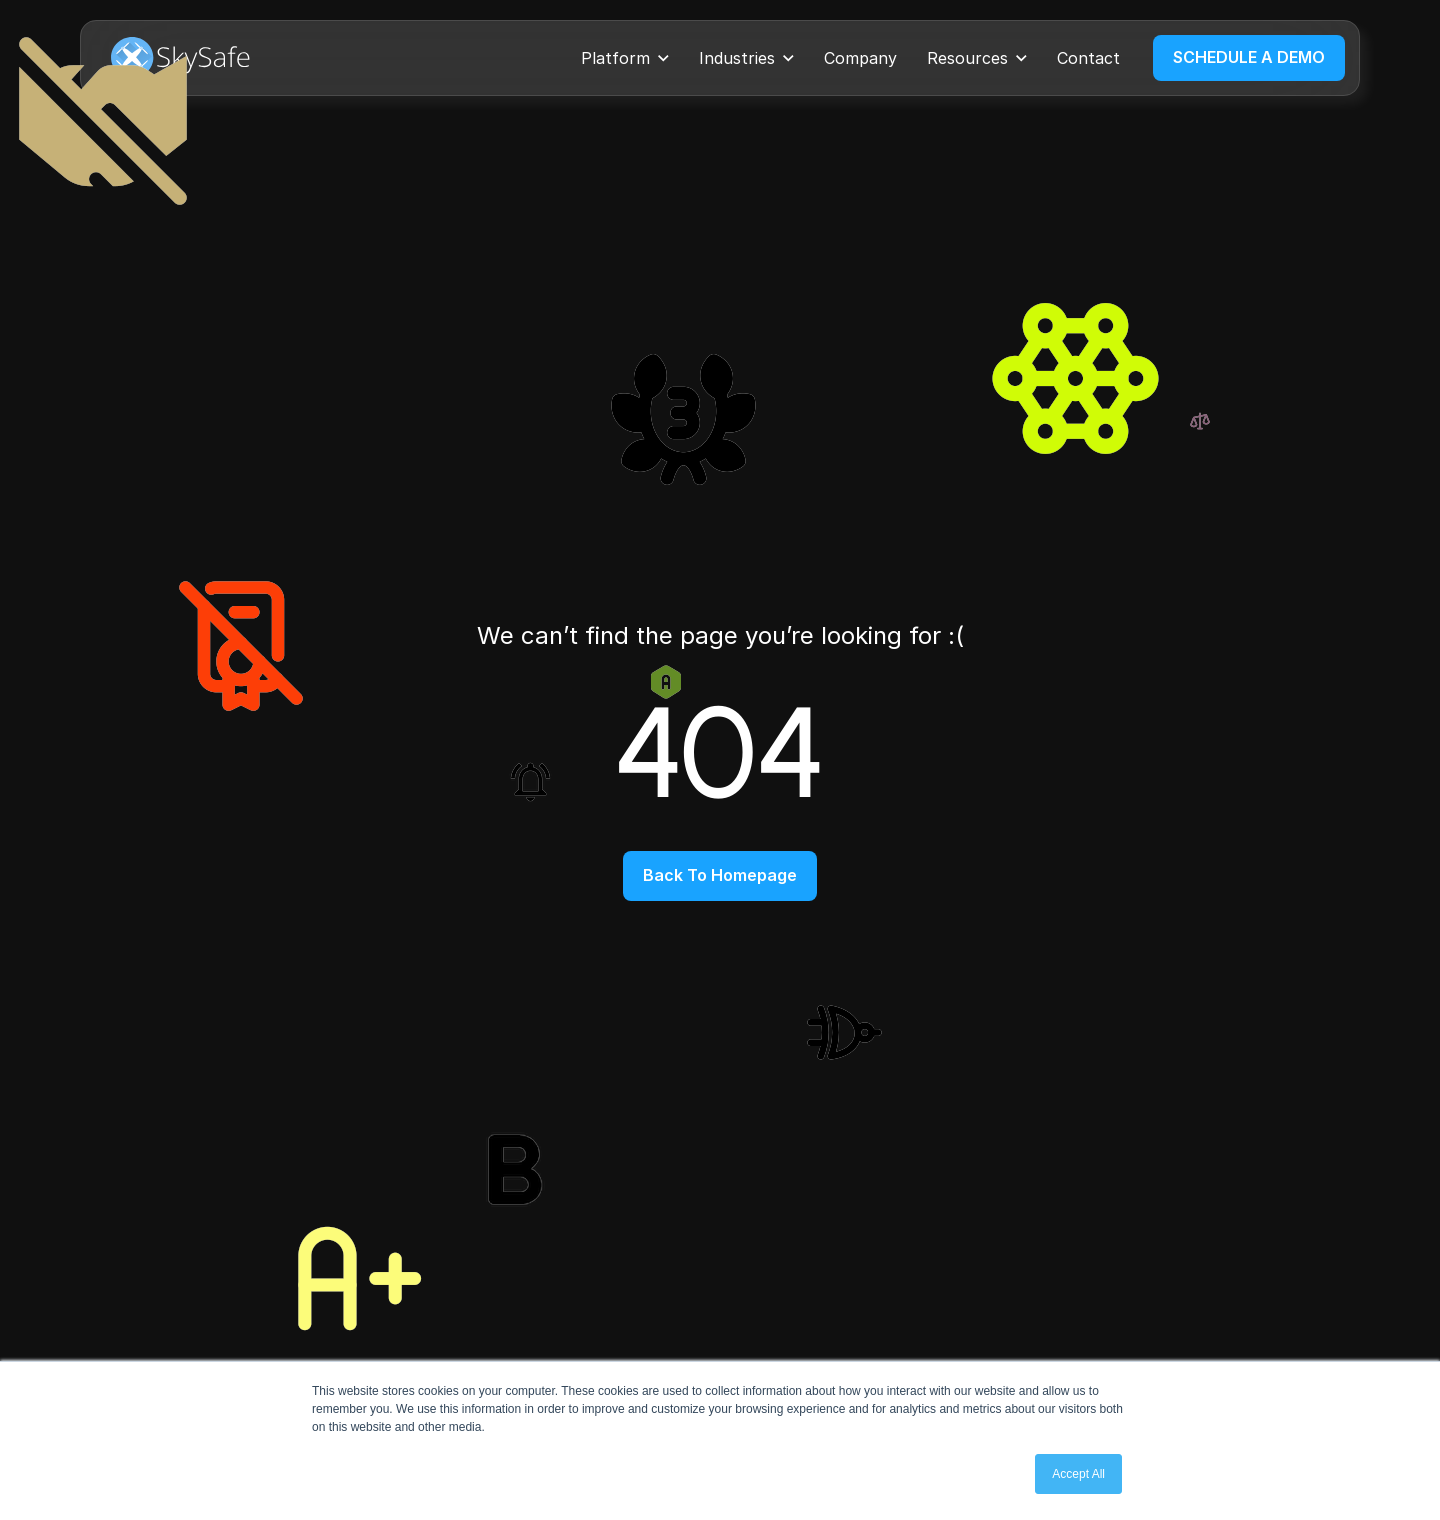 The width and height of the screenshot is (1440, 1520). Describe the element at coordinates (683, 419) in the screenshot. I see `indicates third place ranking or bronze medal status` at that location.